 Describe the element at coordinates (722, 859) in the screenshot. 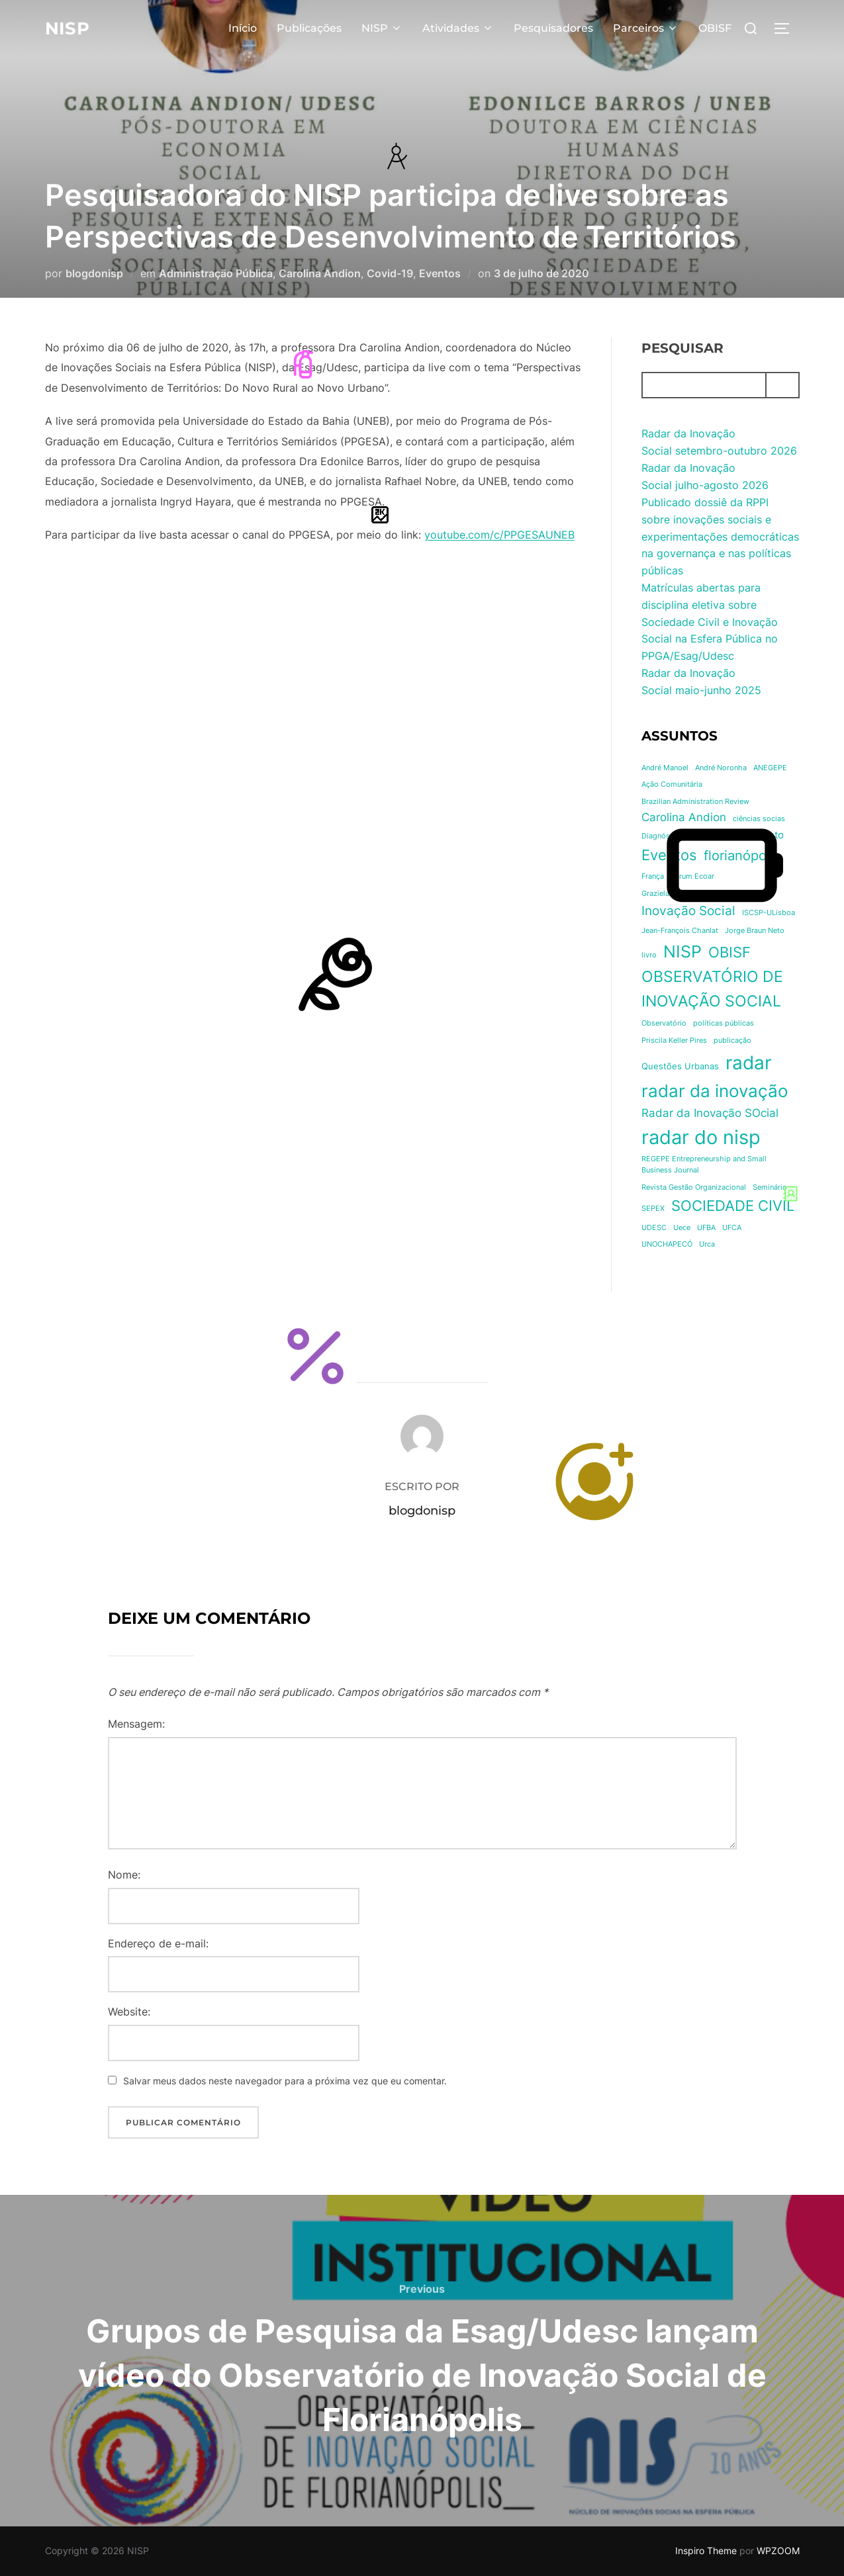

I see `indicates battery is empty or critically low` at that location.